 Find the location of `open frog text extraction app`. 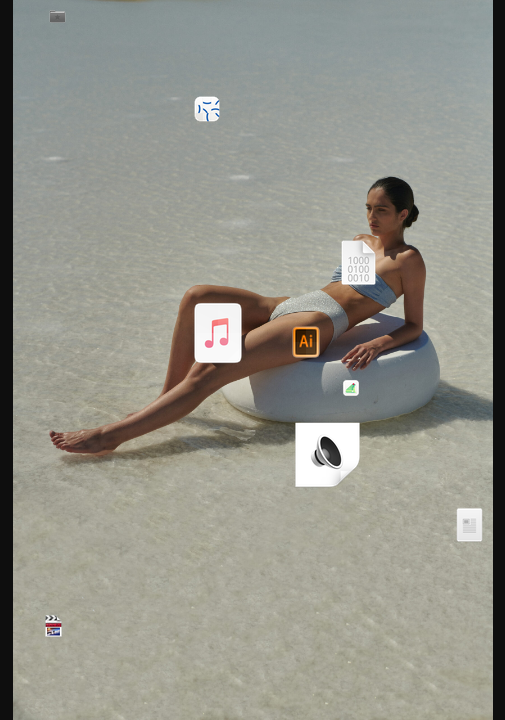

open frog text extraction app is located at coordinates (351, 388).